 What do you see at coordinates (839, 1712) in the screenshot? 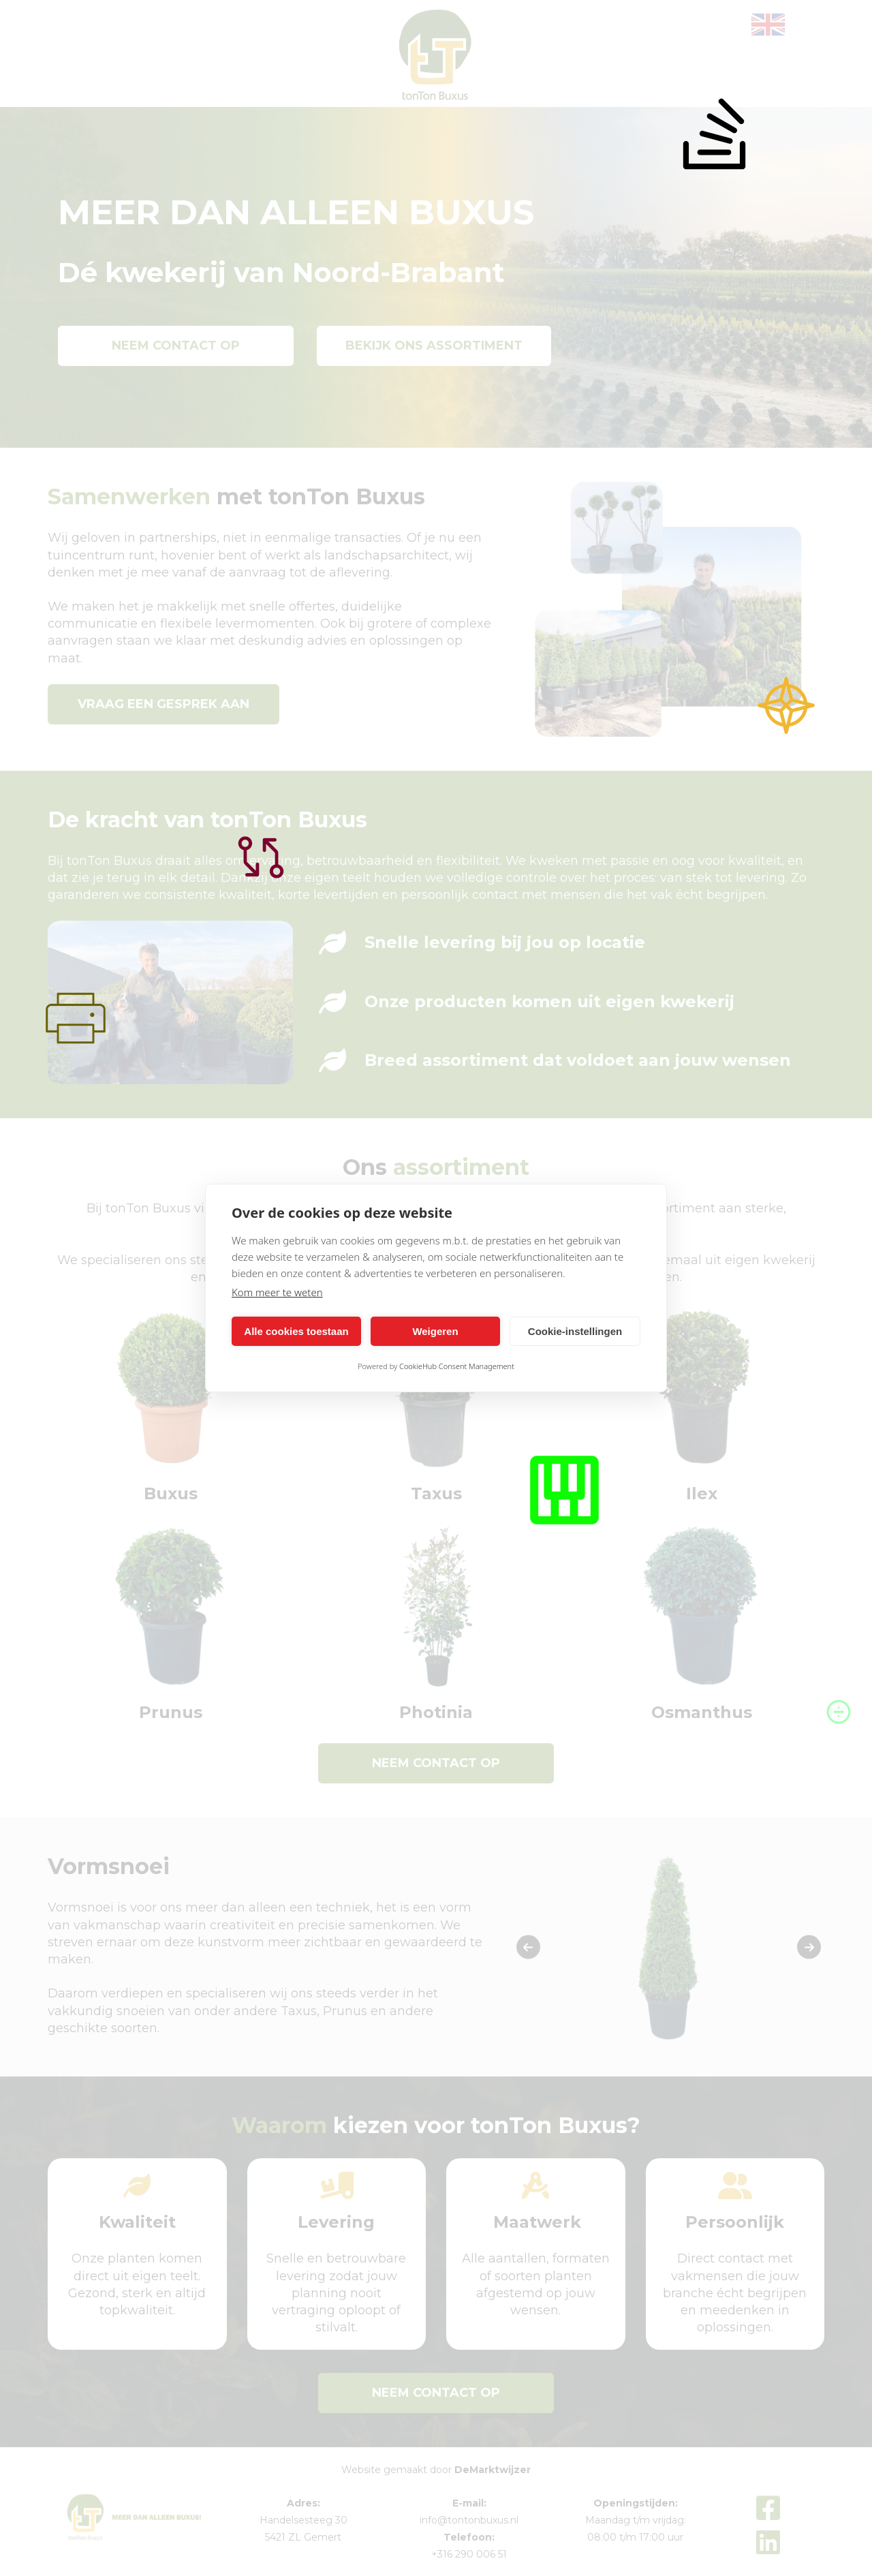
I see `perform division calculation` at bounding box center [839, 1712].